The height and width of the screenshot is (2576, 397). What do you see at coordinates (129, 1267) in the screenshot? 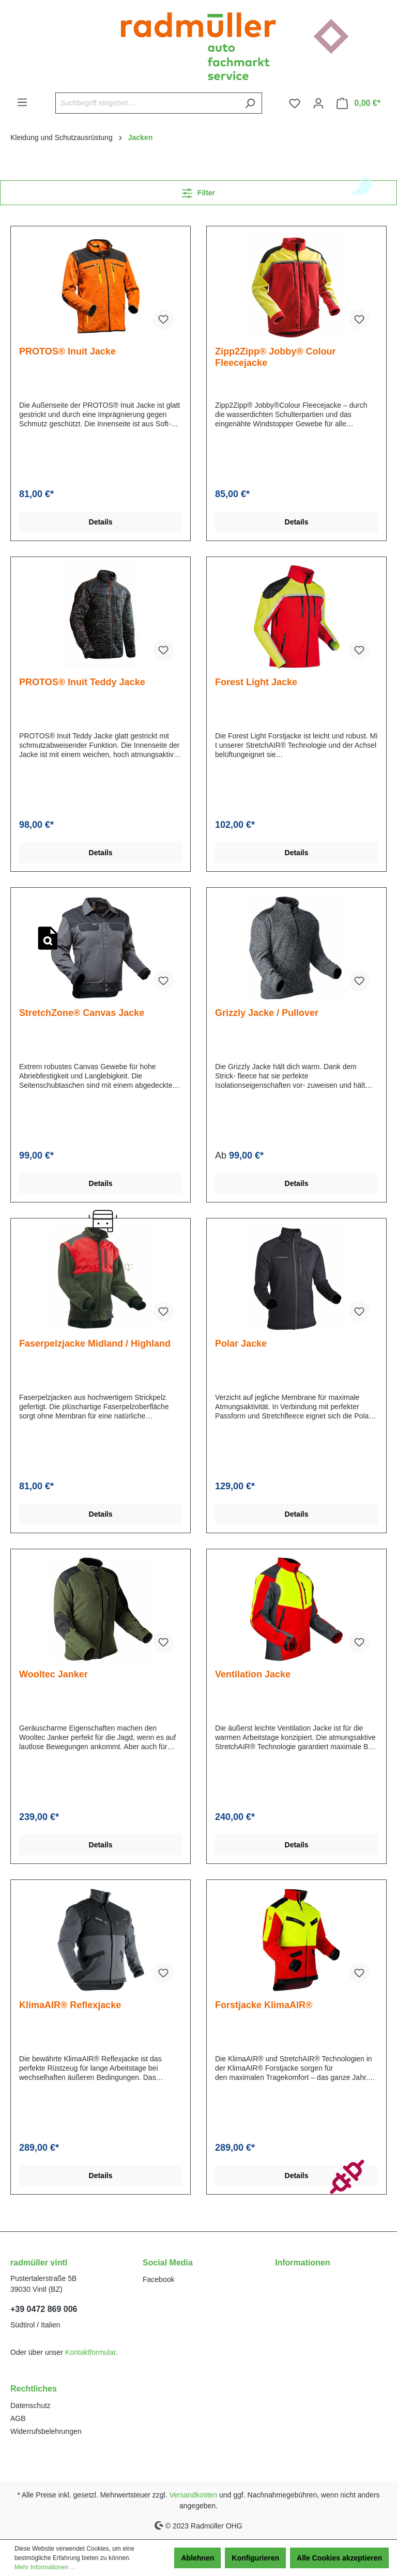
I see `indicates partial like or favorite status` at bounding box center [129, 1267].